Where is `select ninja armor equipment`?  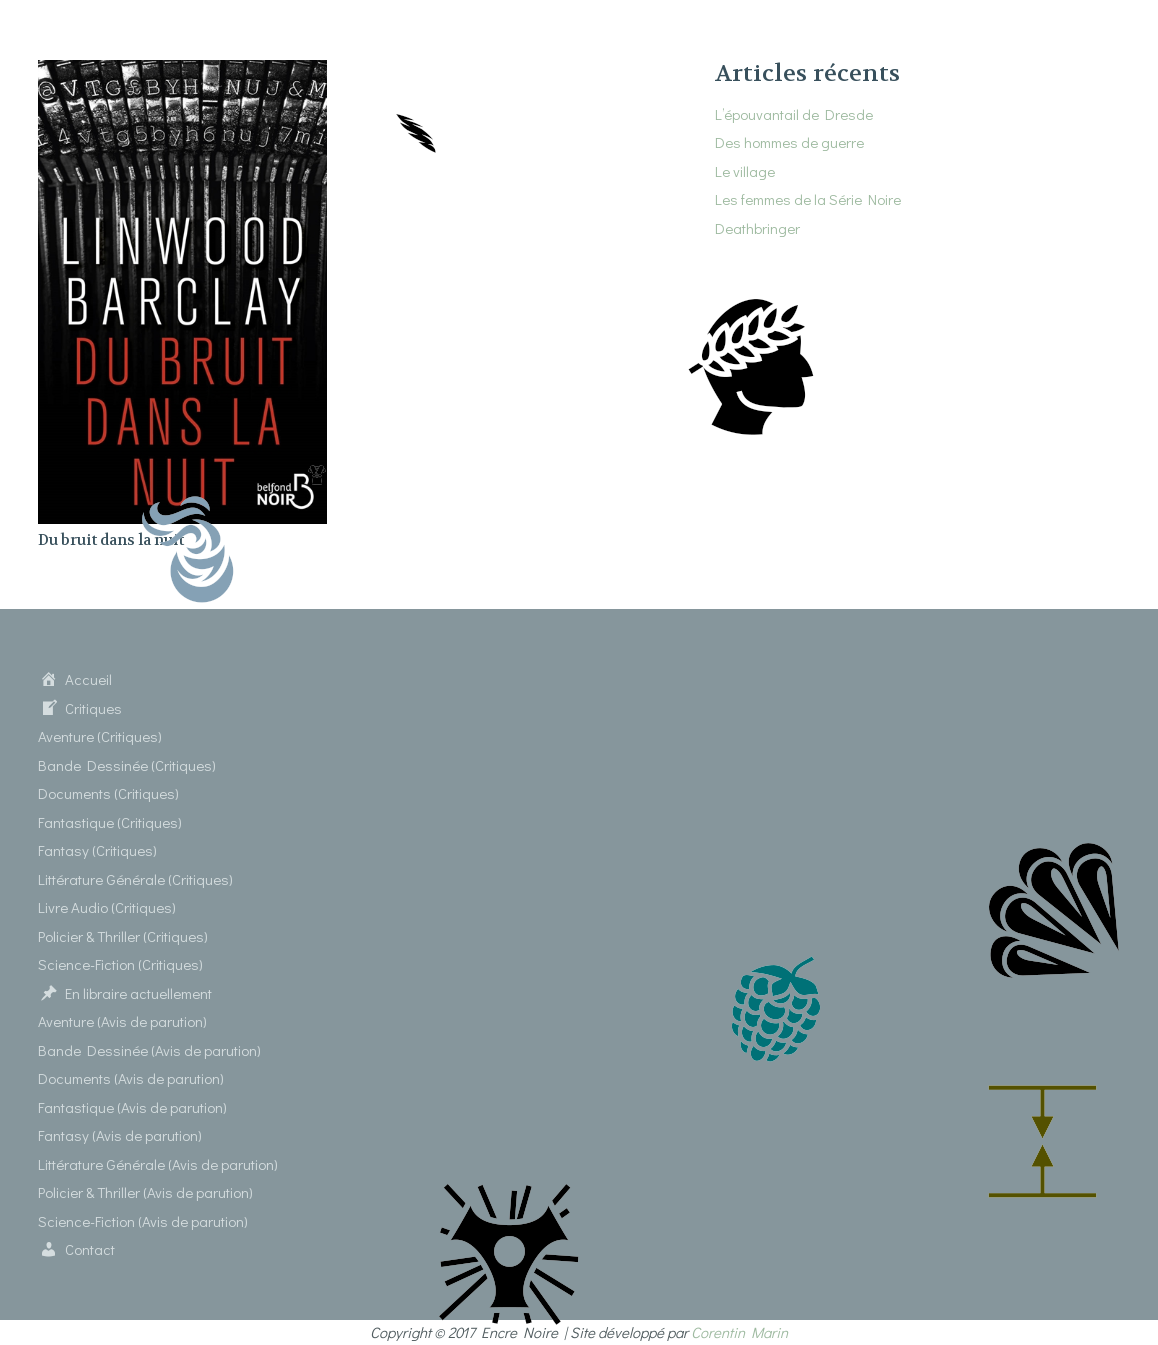 select ninja armor equipment is located at coordinates (317, 475).